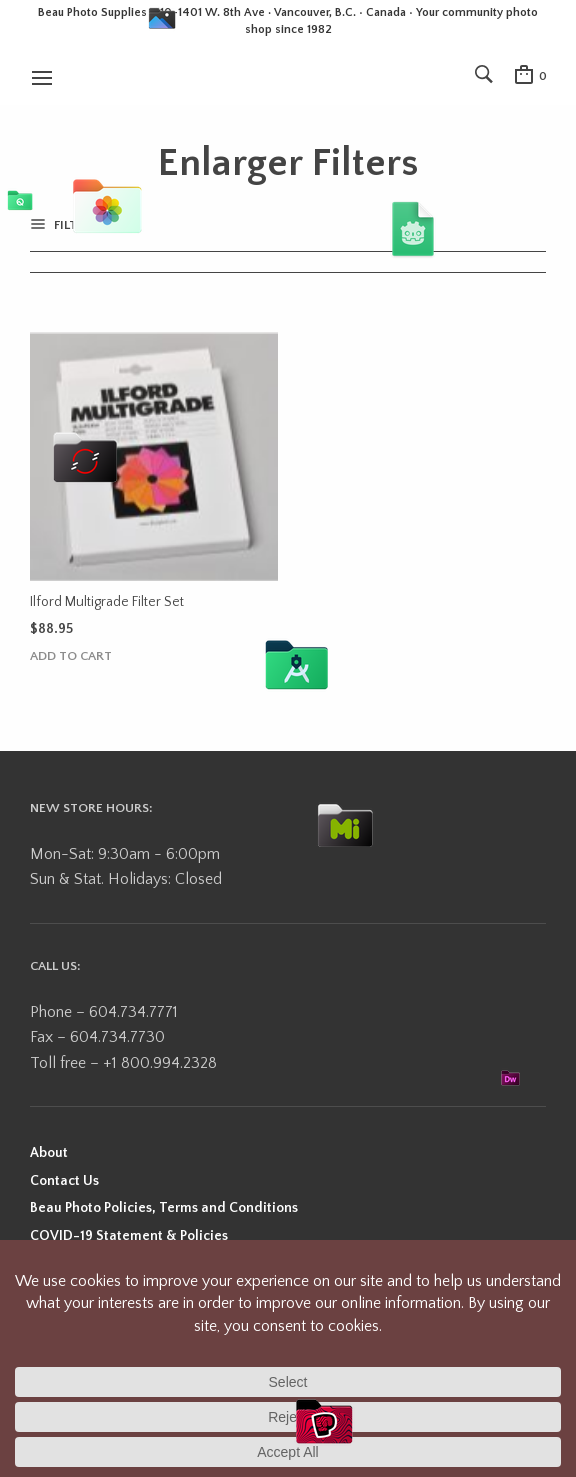 This screenshot has height=1477, width=576. What do you see at coordinates (85, 459) in the screenshot?
I see `folder containing OpenShift project files` at bounding box center [85, 459].